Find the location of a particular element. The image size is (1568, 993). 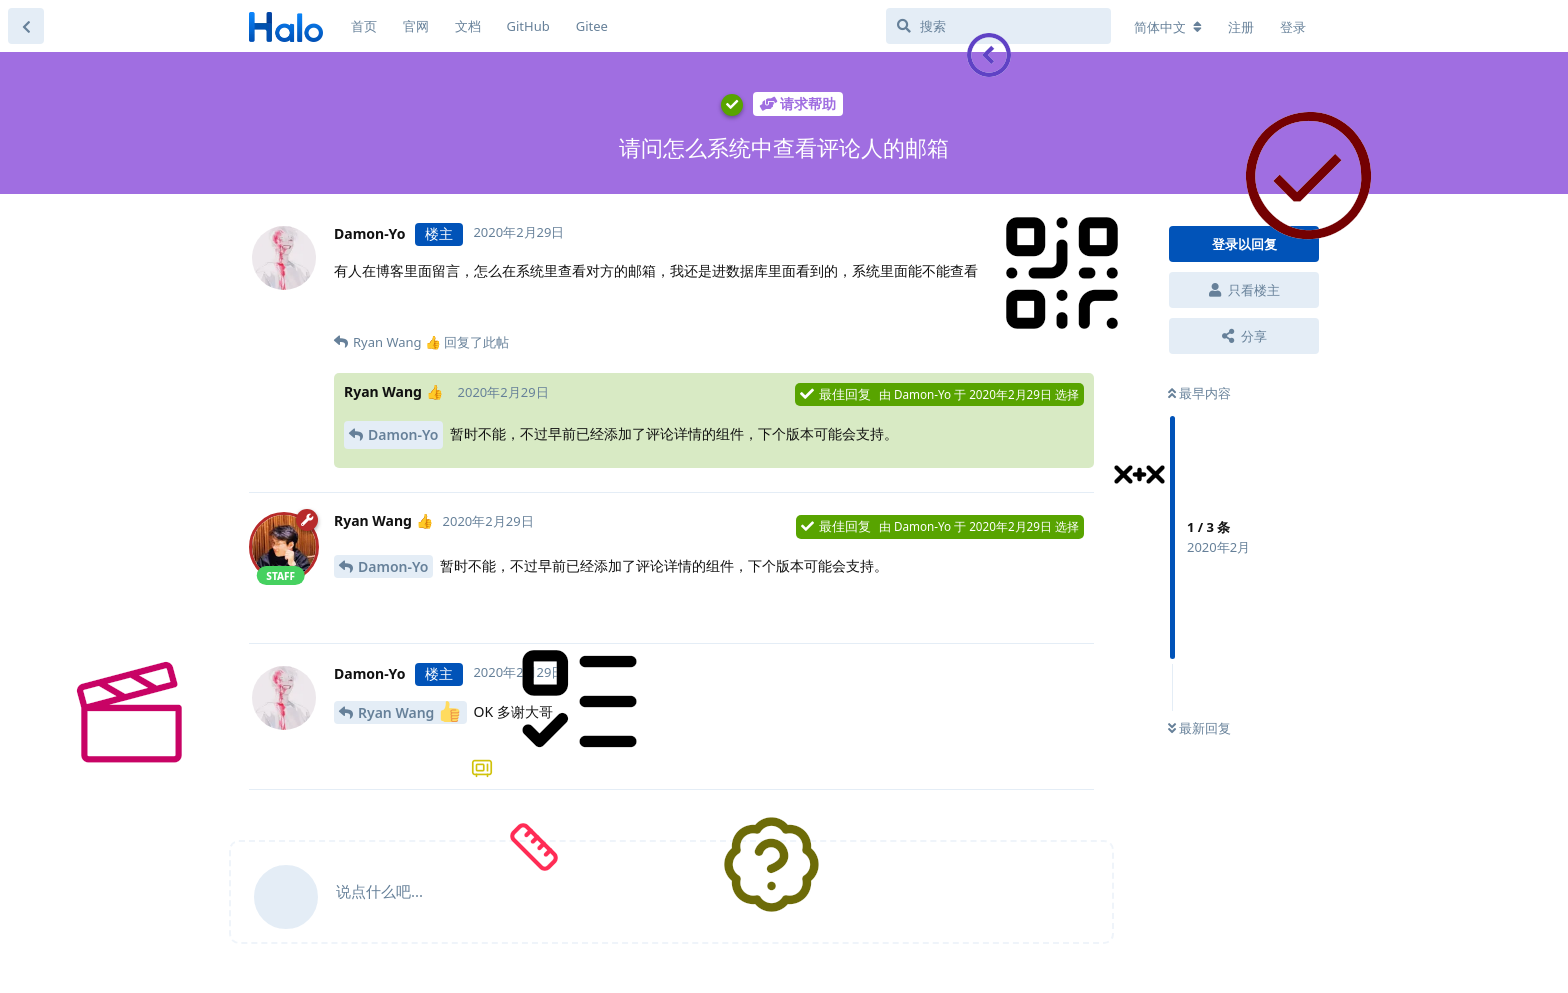

access video or movie content is located at coordinates (131, 716).